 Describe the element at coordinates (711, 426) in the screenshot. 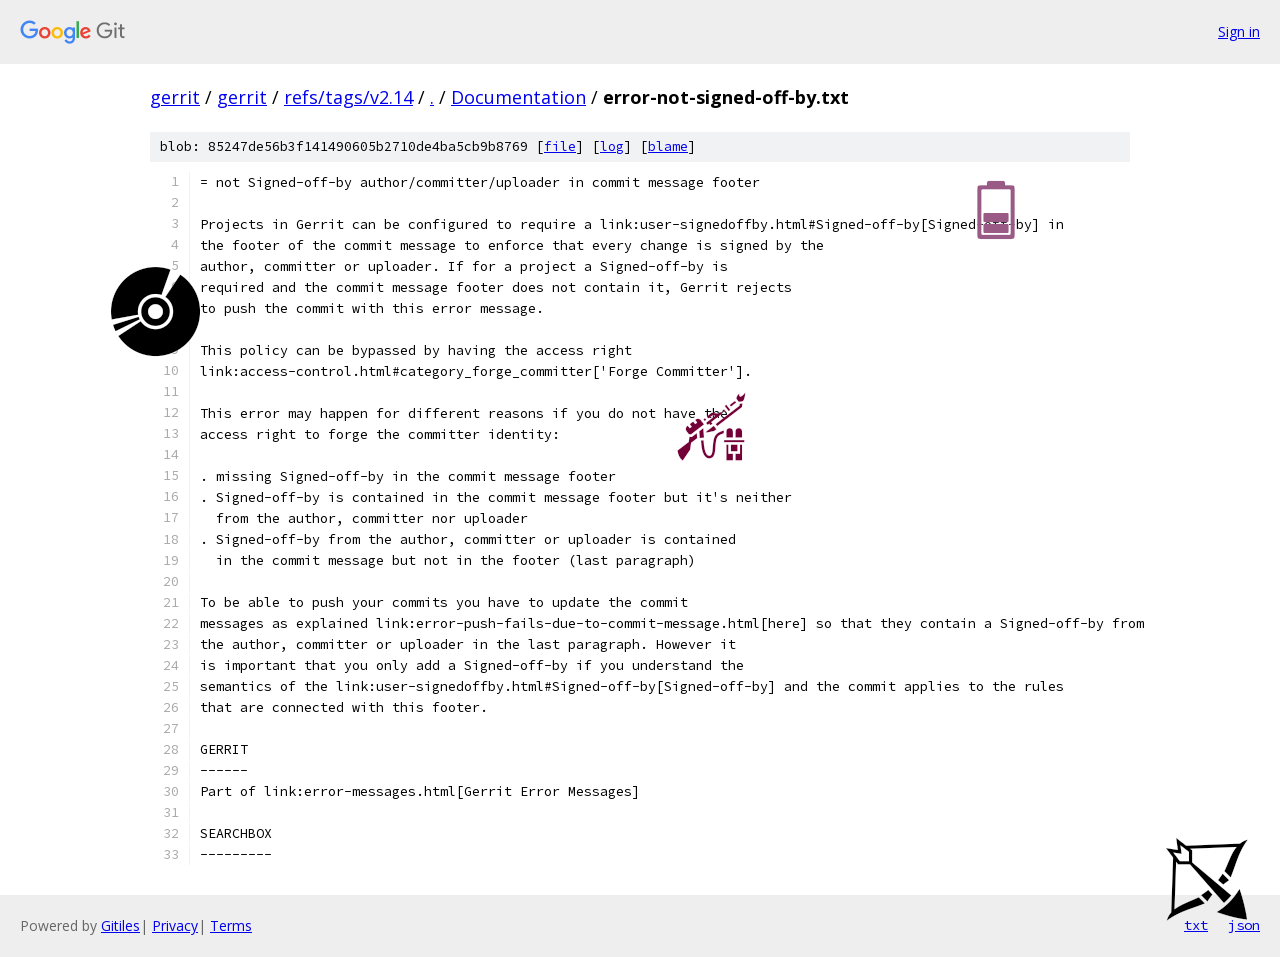

I see `select flamethrower weapon` at that location.